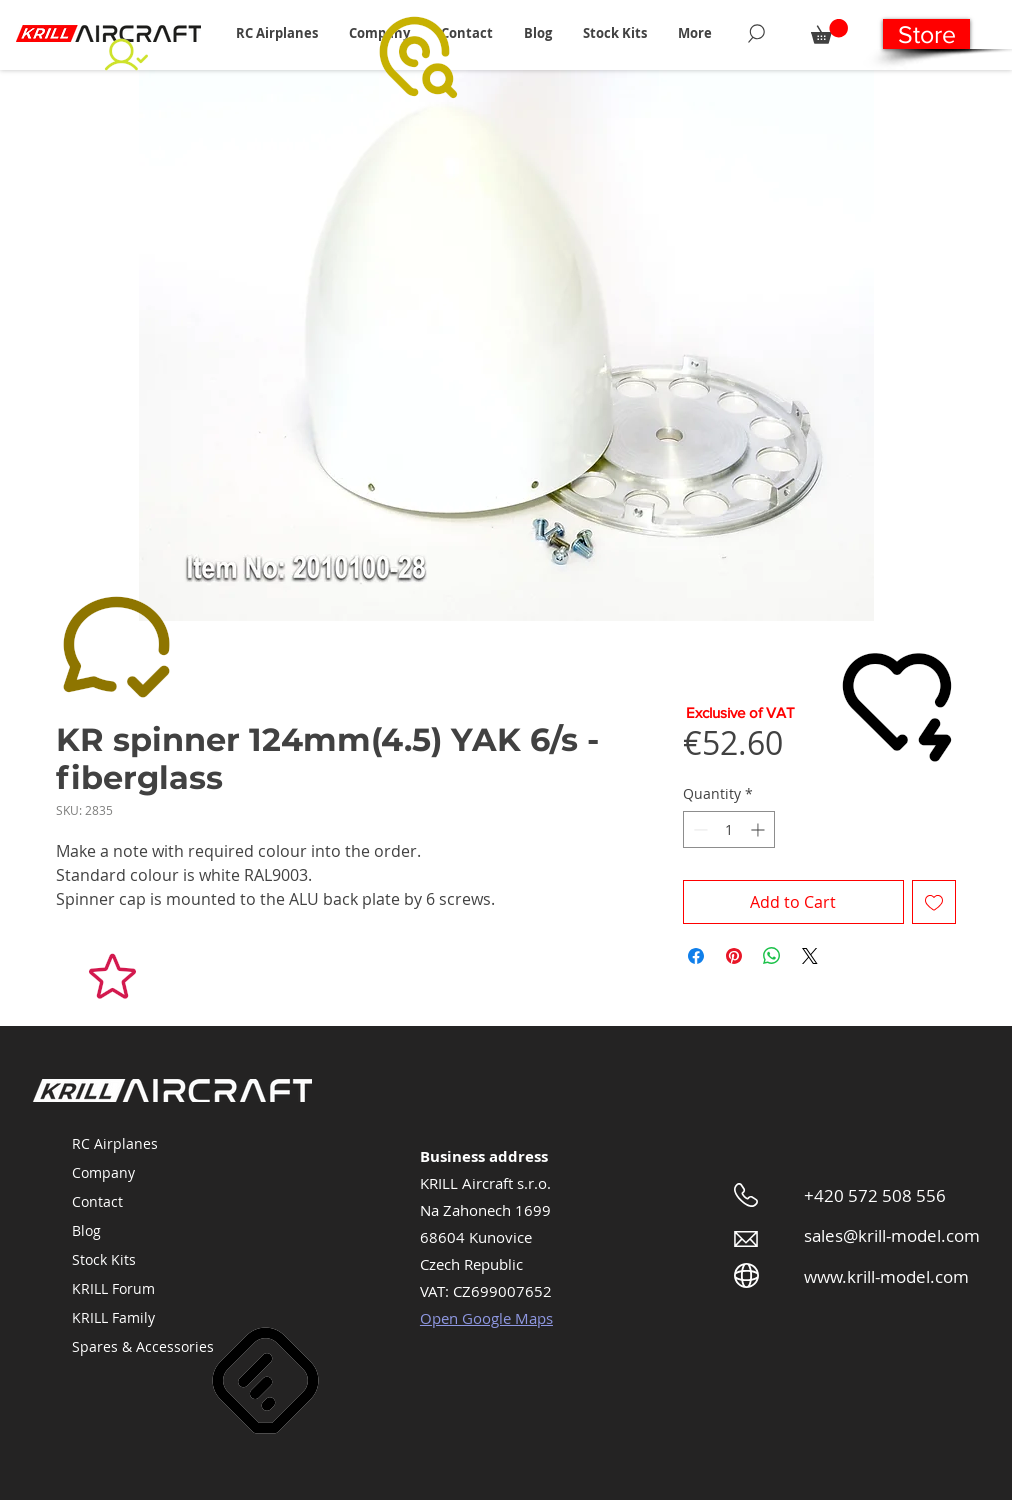 The image size is (1012, 1500). What do you see at coordinates (897, 702) in the screenshot?
I see `quick-like or instant favorite action` at bounding box center [897, 702].